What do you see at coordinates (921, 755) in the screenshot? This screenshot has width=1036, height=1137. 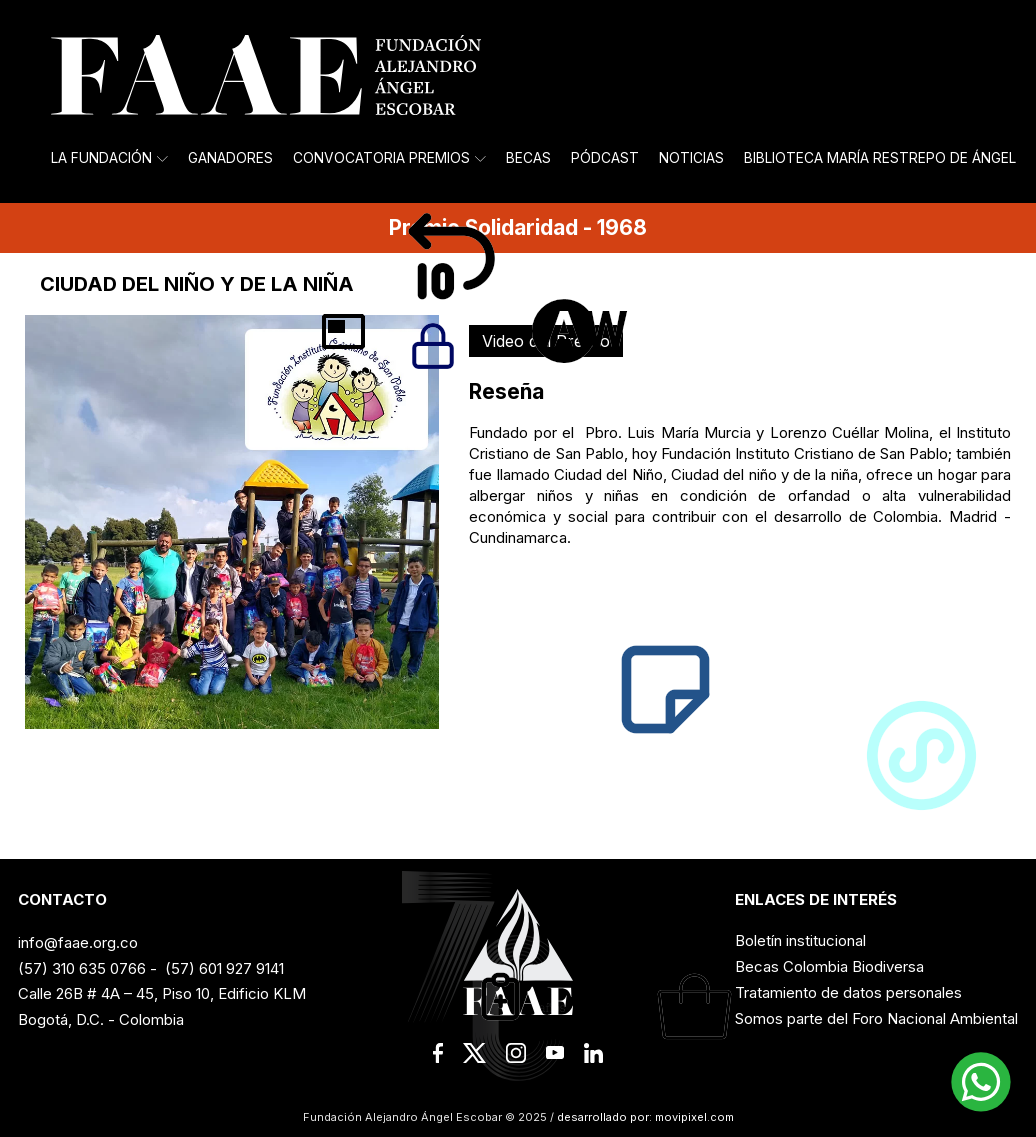 I see `open WeChat miniprogram` at bounding box center [921, 755].